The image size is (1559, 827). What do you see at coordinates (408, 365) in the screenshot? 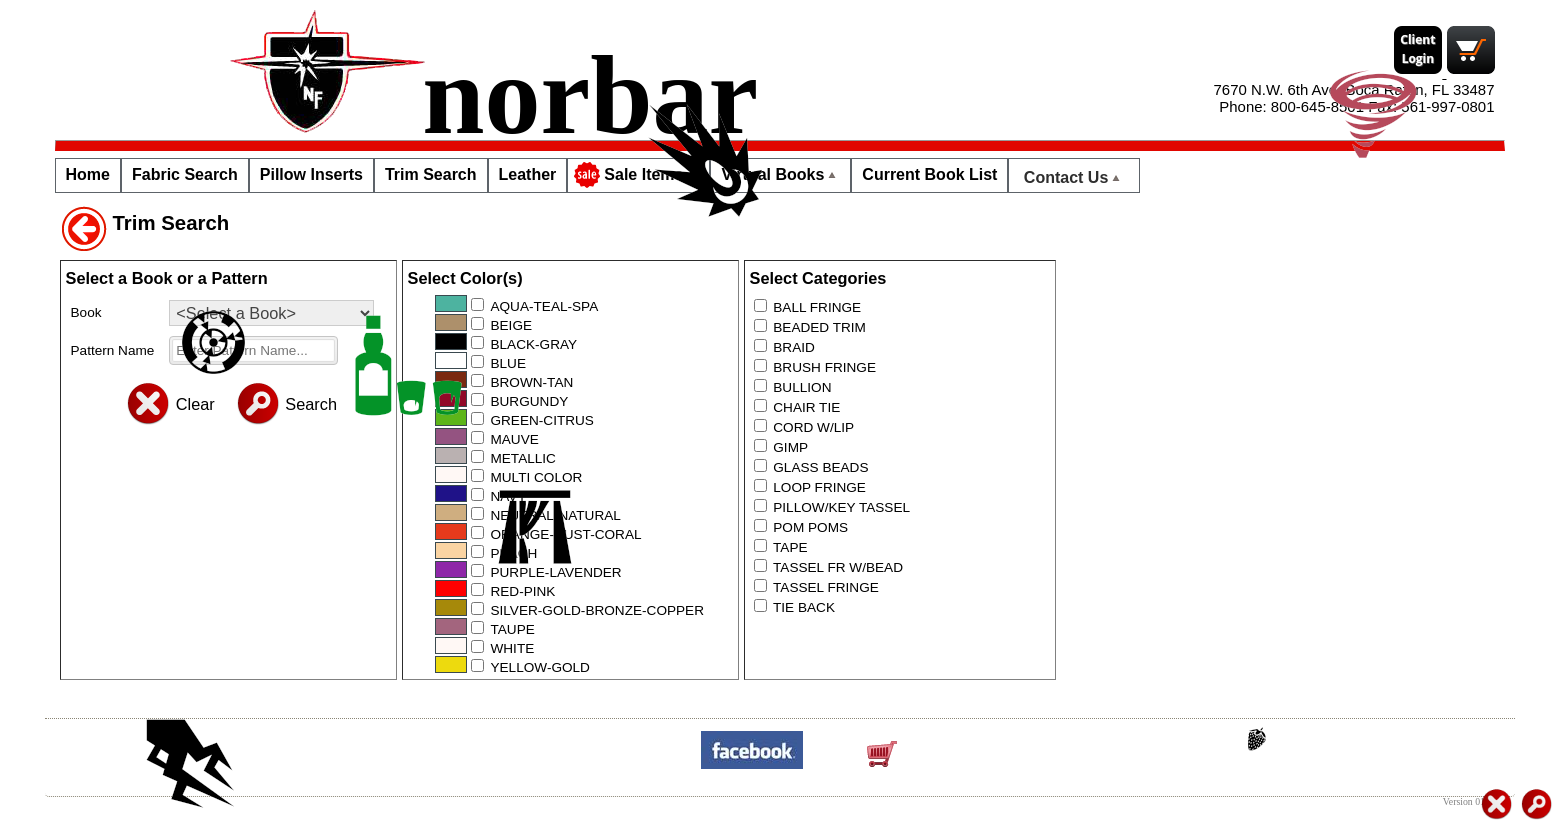
I see `browse alcoholic beverages or bar menu` at bounding box center [408, 365].